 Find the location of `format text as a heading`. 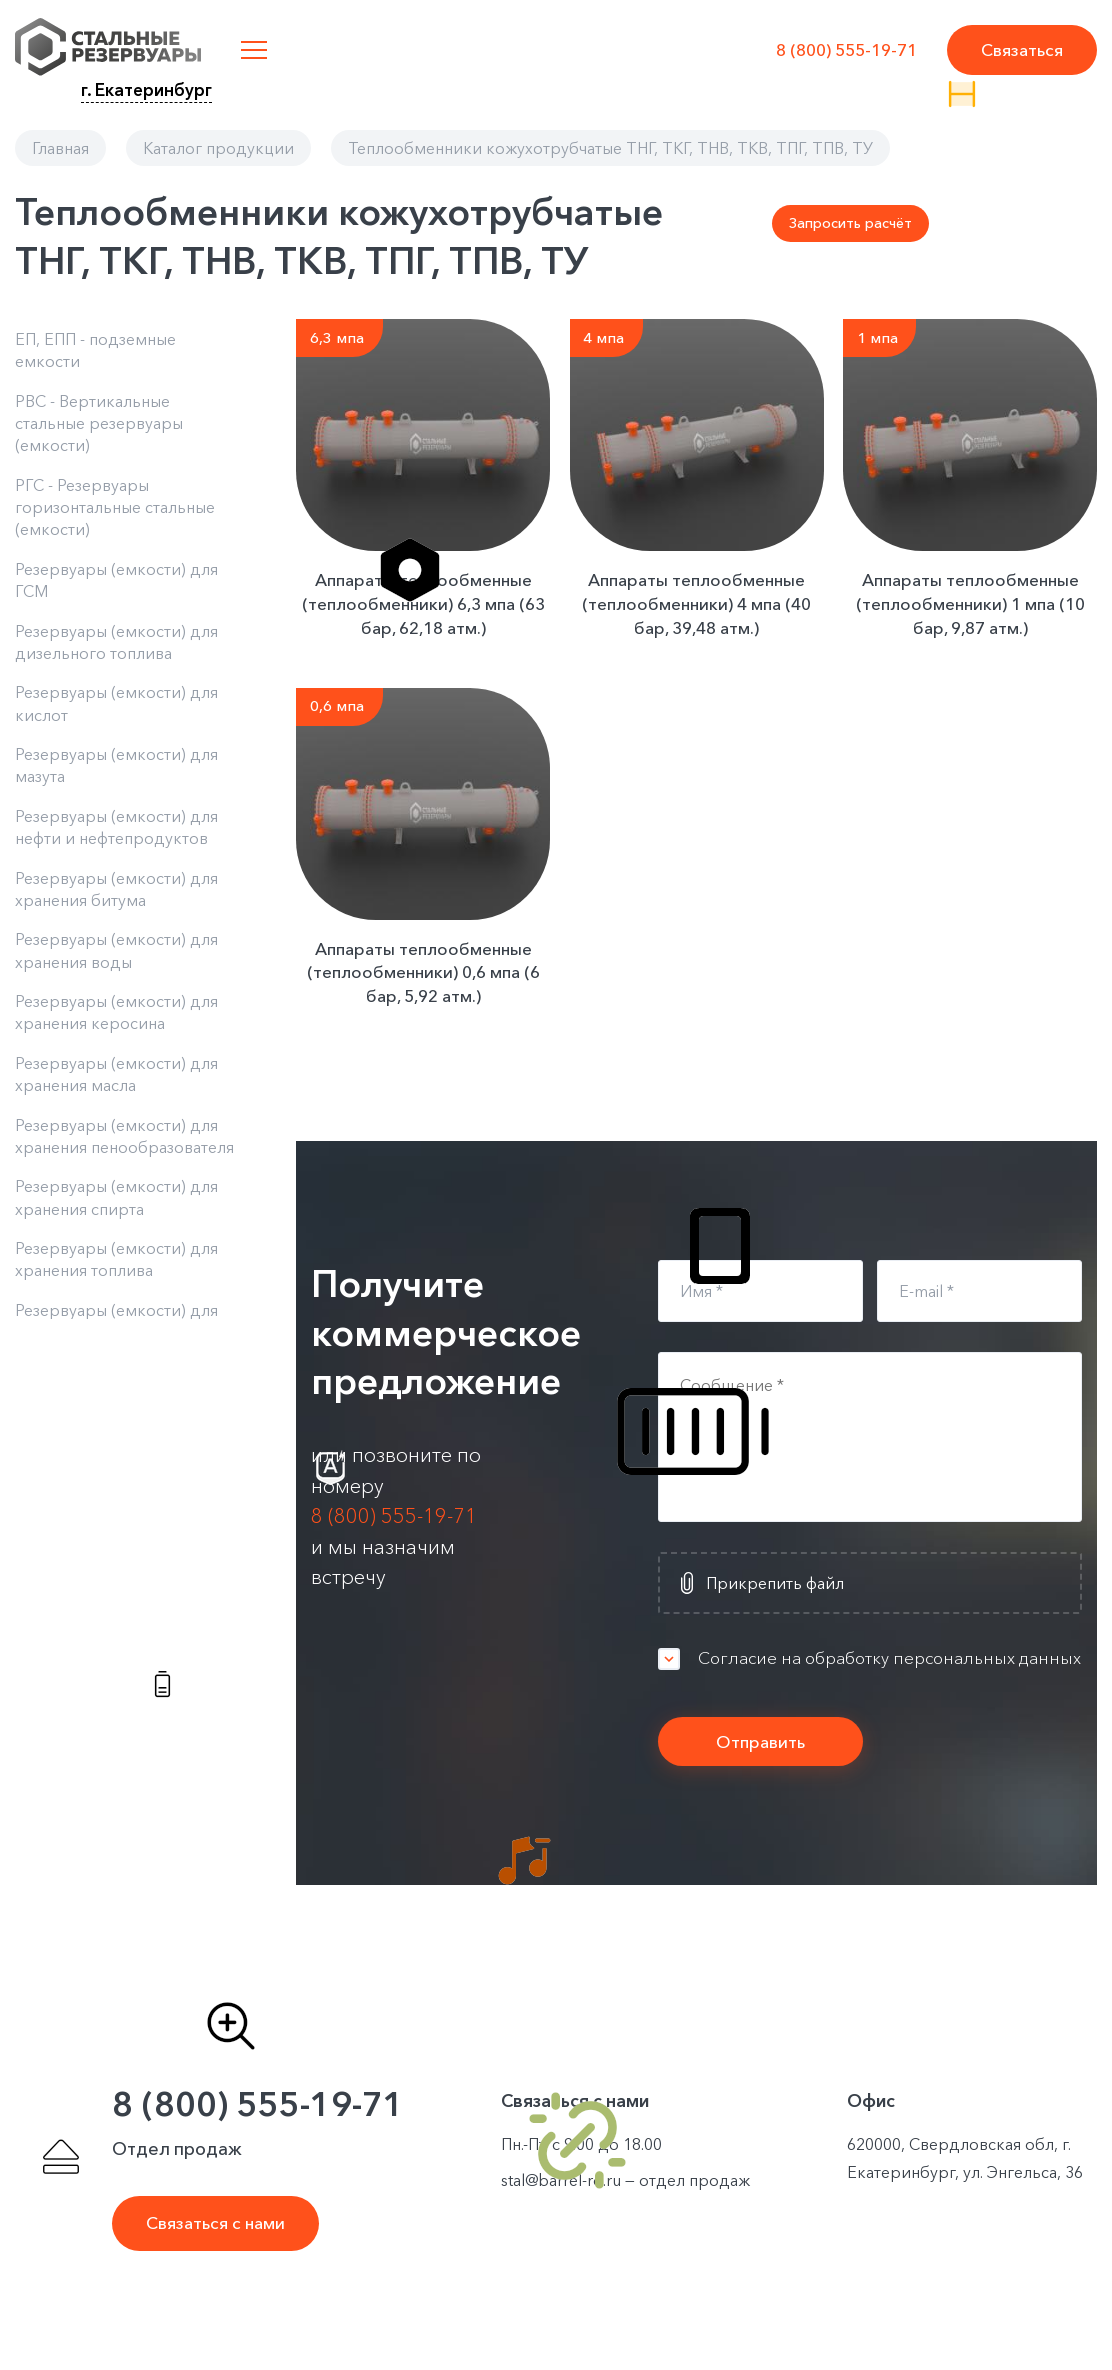

format text as a heading is located at coordinates (962, 94).